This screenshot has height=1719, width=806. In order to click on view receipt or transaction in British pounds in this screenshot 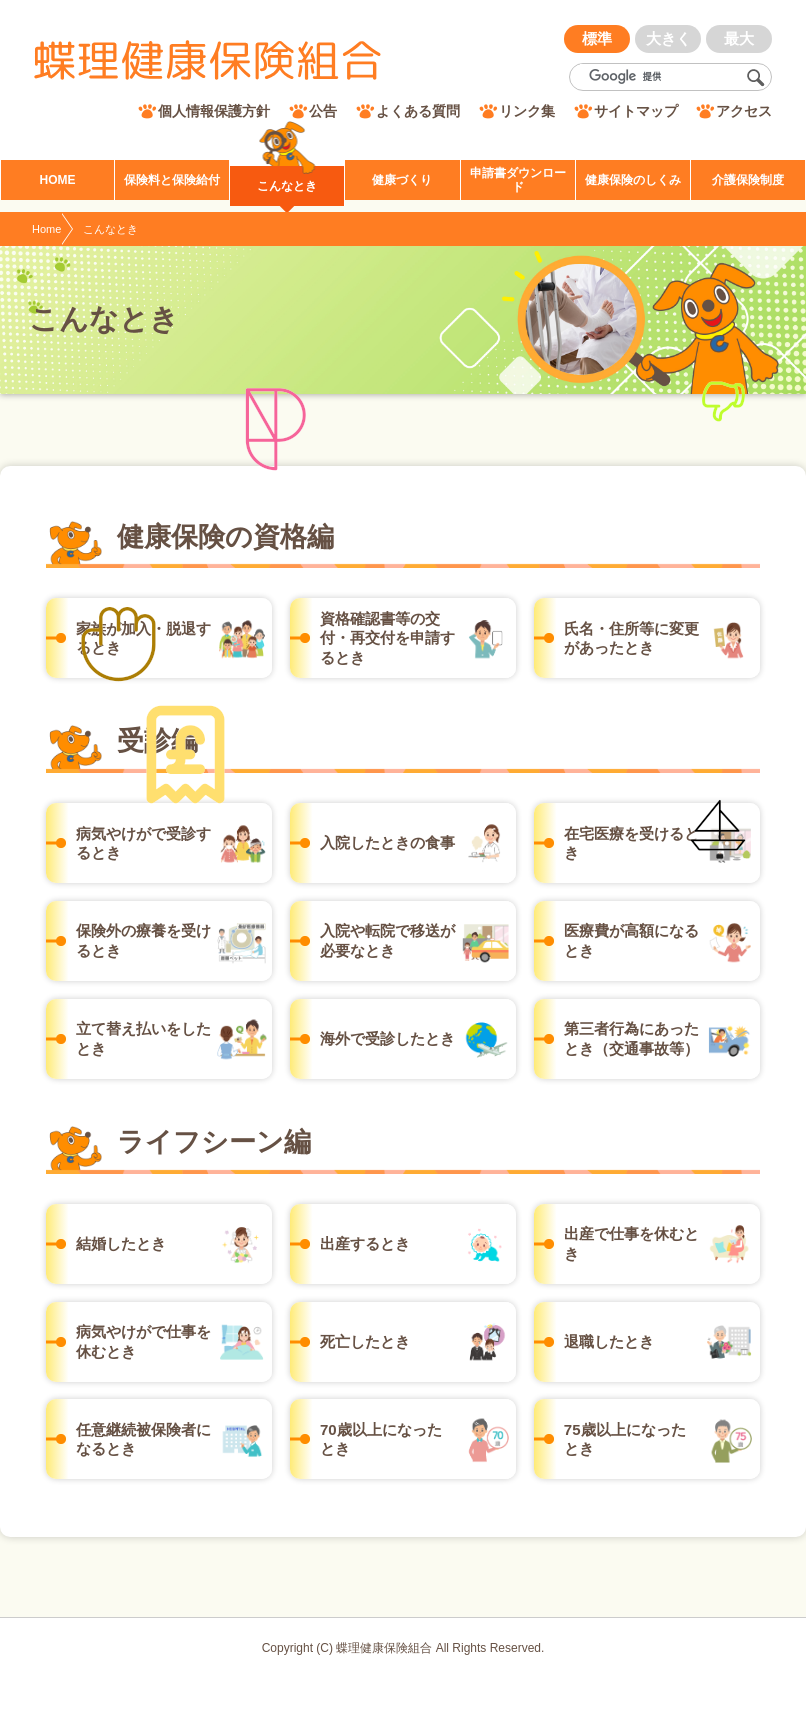, I will do `click(185, 754)`.